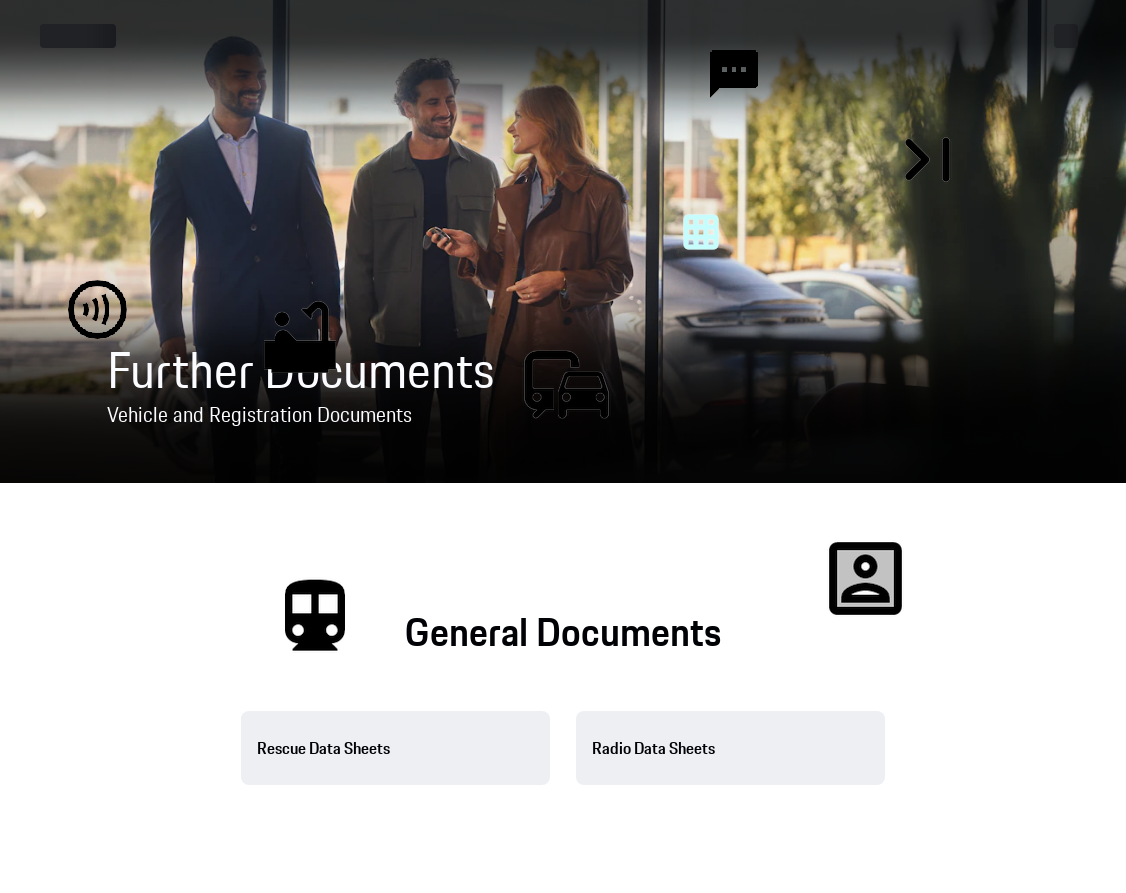 This screenshot has height=893, width=1126. What do you see at coordinates (300, 337) in the screenshot?
I see `indicates bathroom amenities available` at bounding box center [300, 337].